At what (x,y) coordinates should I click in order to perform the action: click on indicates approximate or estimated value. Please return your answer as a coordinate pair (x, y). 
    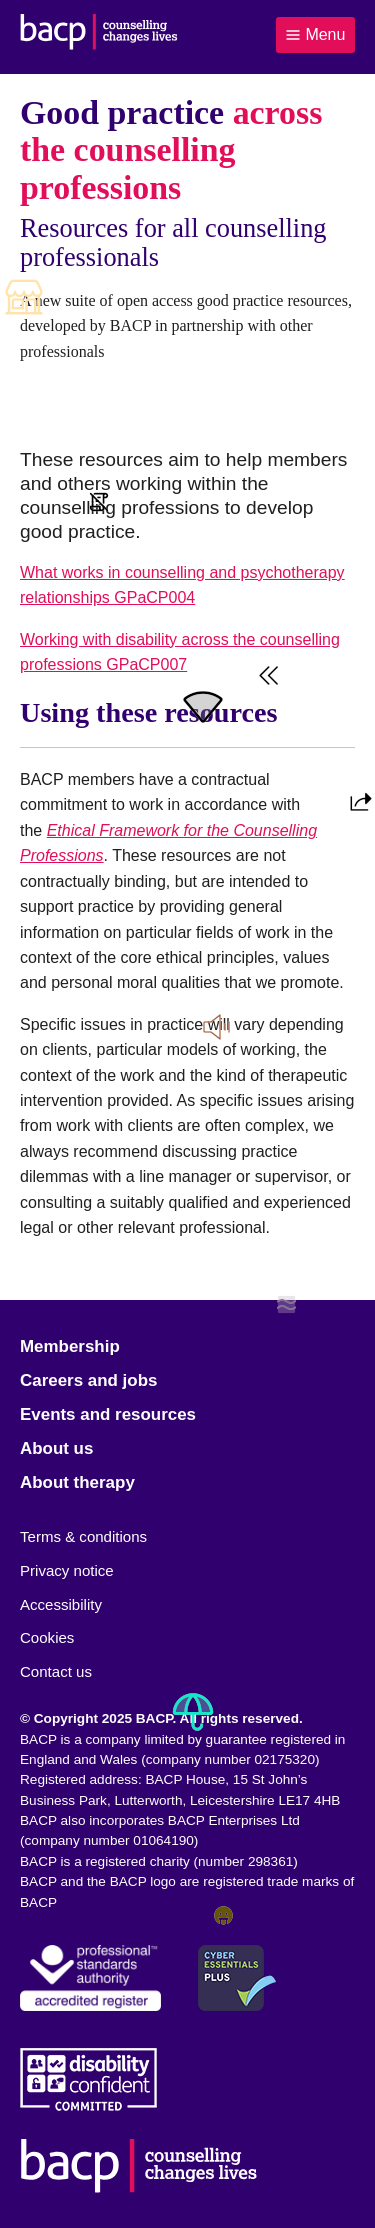
    Looking at the image, I should click on (286, 1304).